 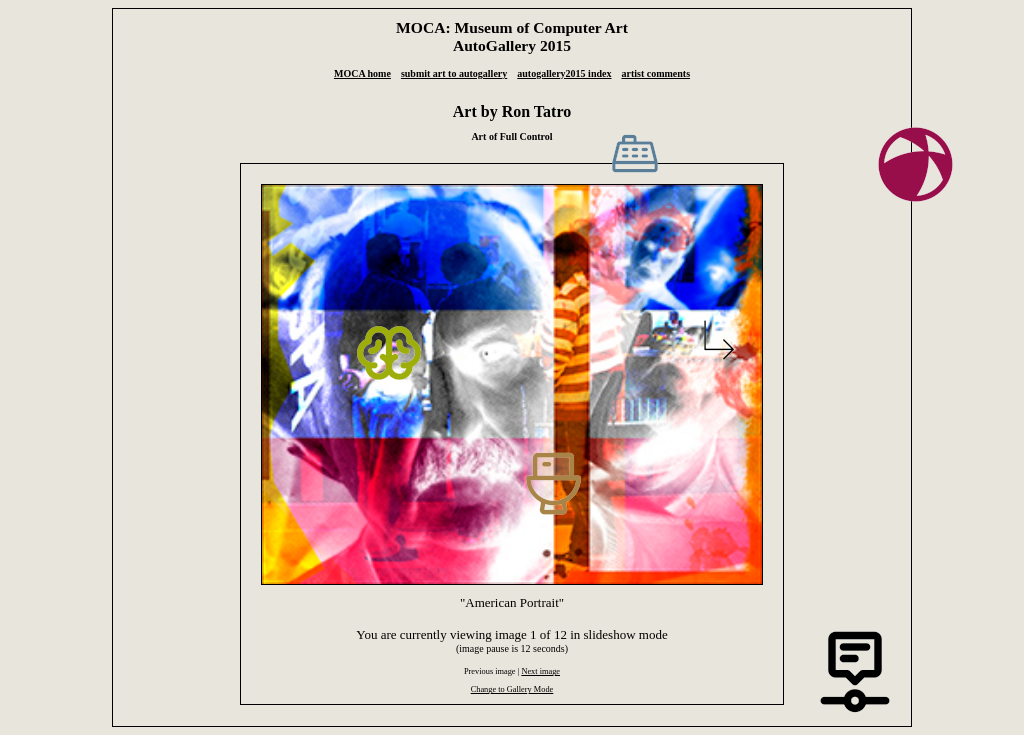 What do you see at coordinates (915, 164) in the screenshot?
I see `access games or entertainment features` at bounding box center [915, 164].